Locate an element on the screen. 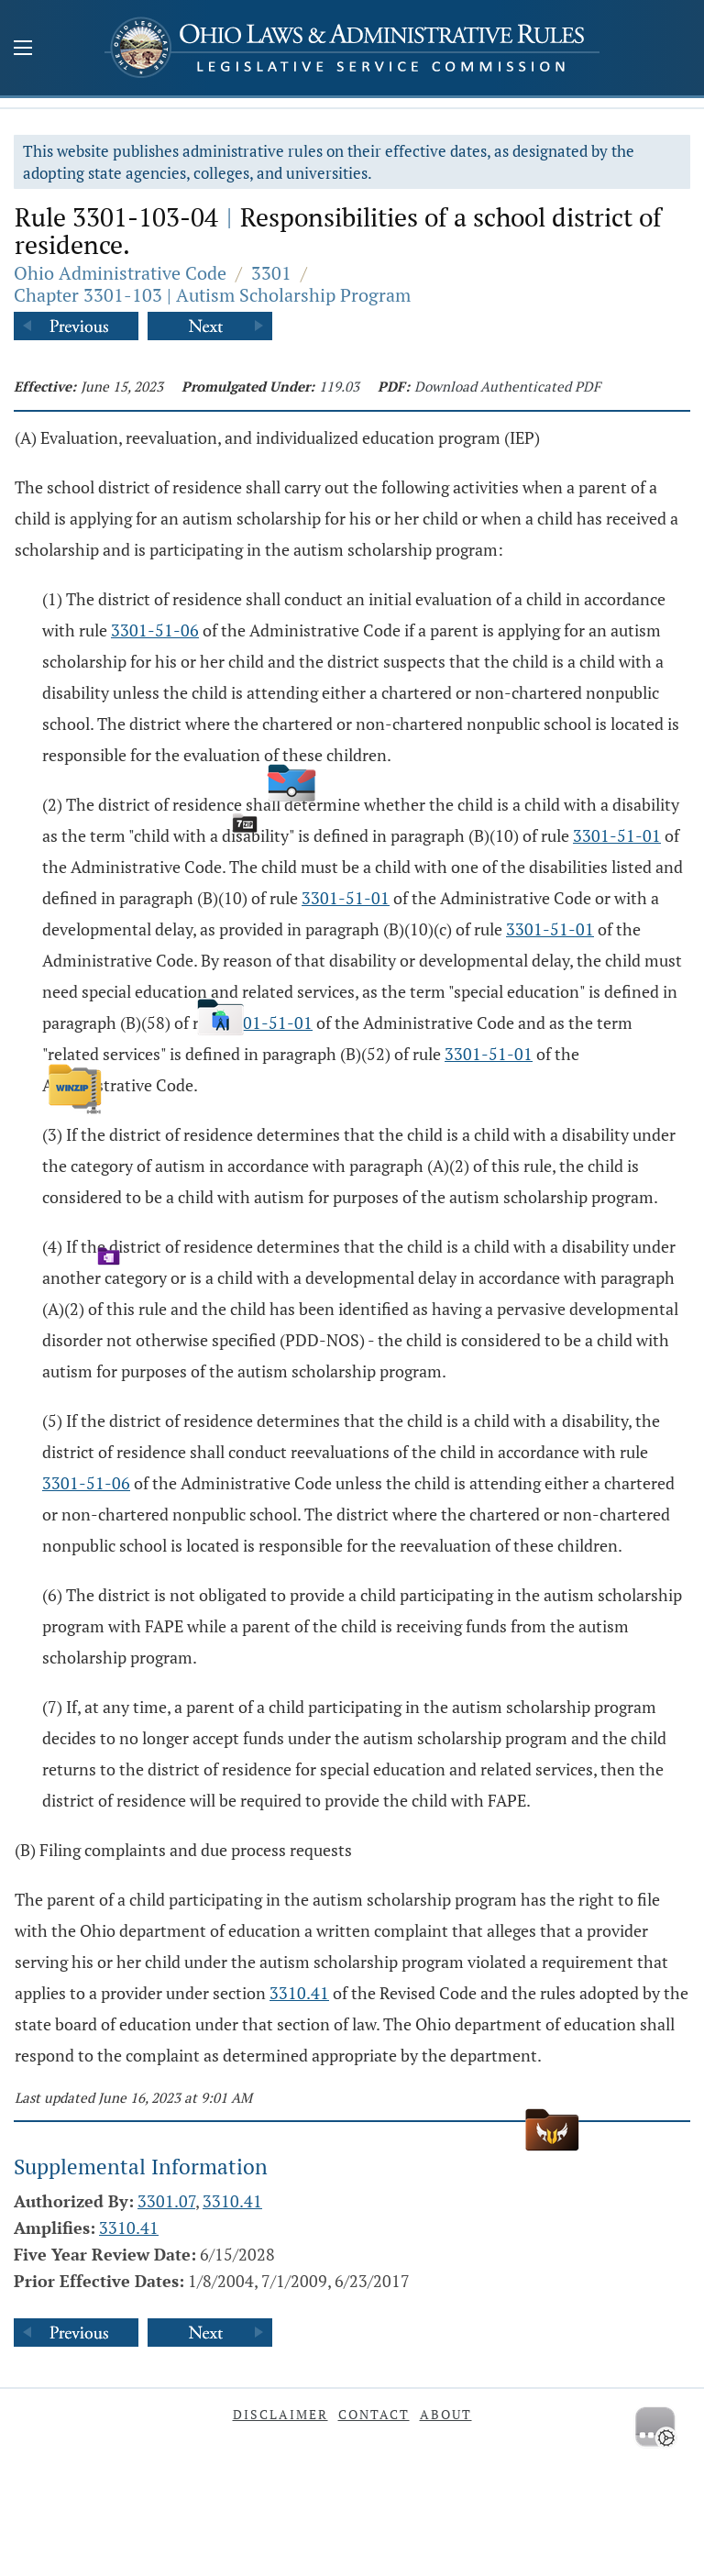 This screenshot has height=2576, width=704. open asus tuf gaming files folder is located at coordinates (552, 2131).